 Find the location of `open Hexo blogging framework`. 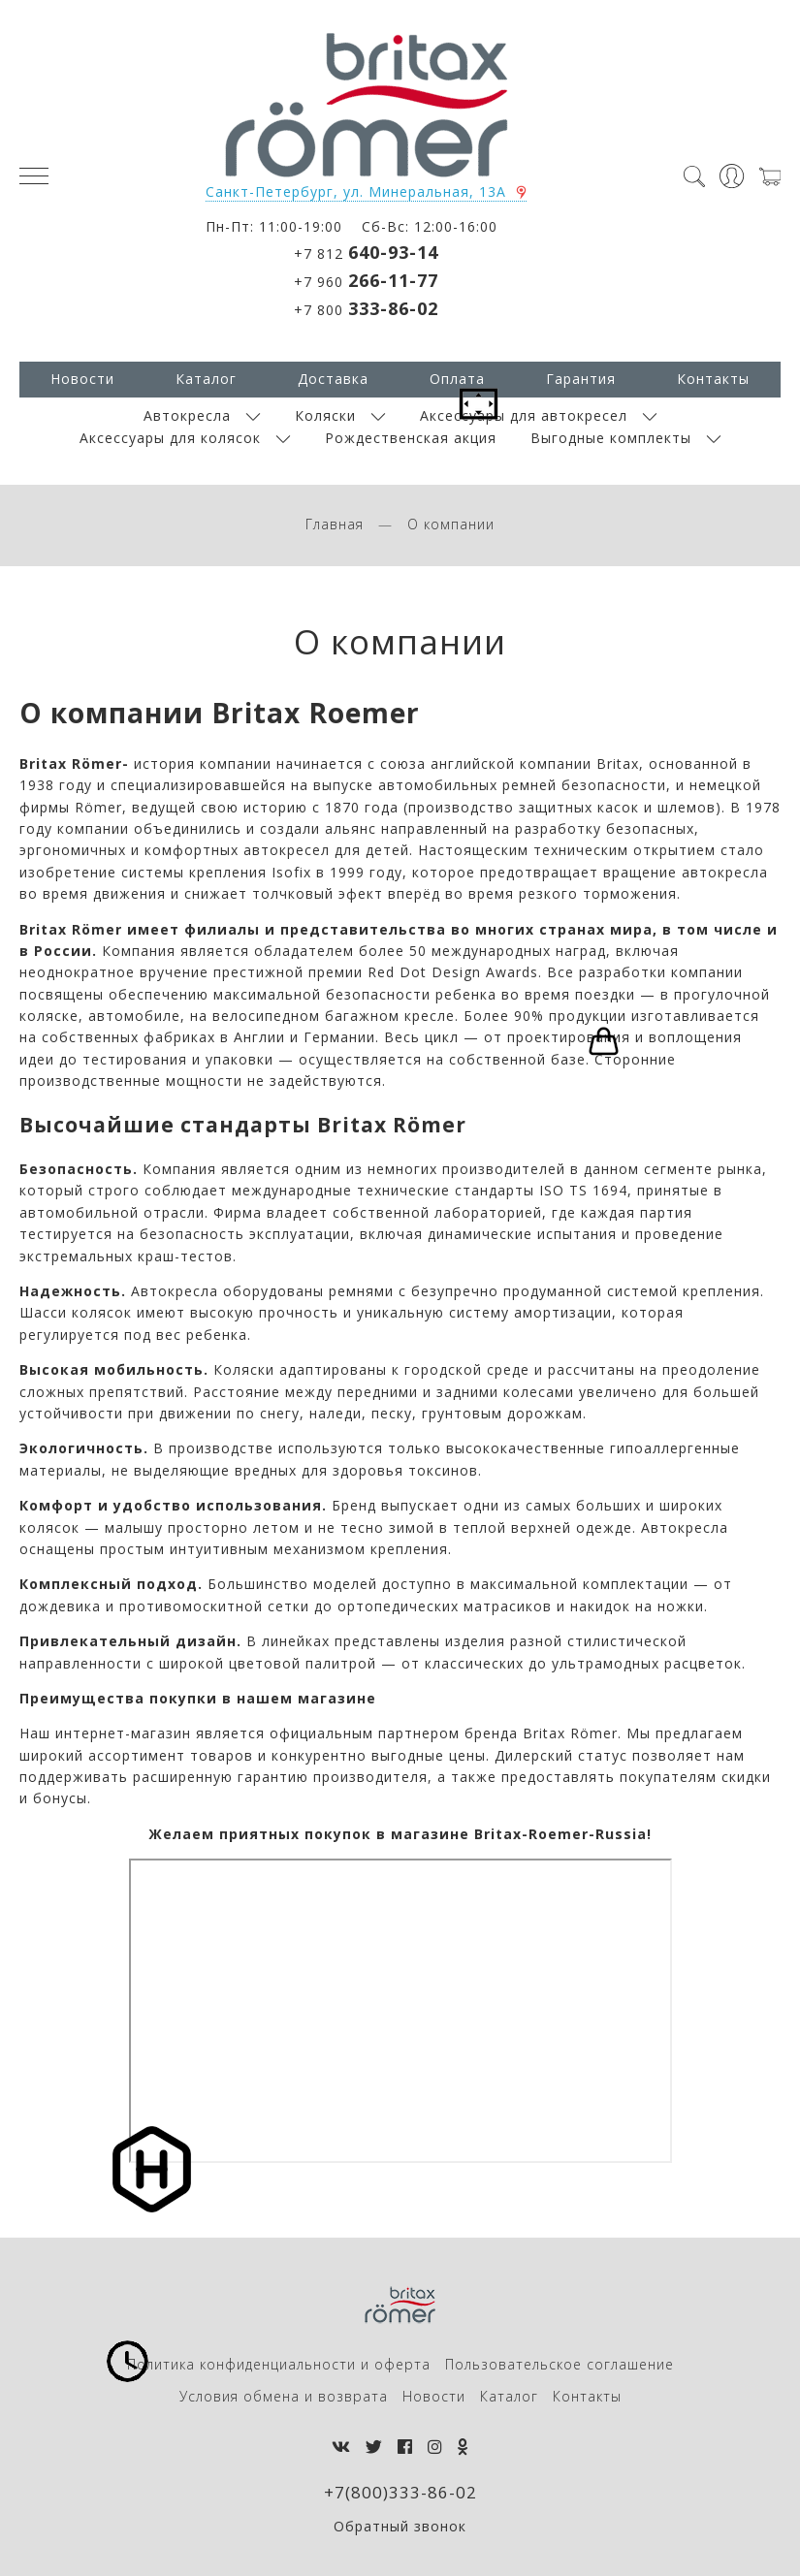

open Hexo blogging framework is located at coordinates (151, 2169).